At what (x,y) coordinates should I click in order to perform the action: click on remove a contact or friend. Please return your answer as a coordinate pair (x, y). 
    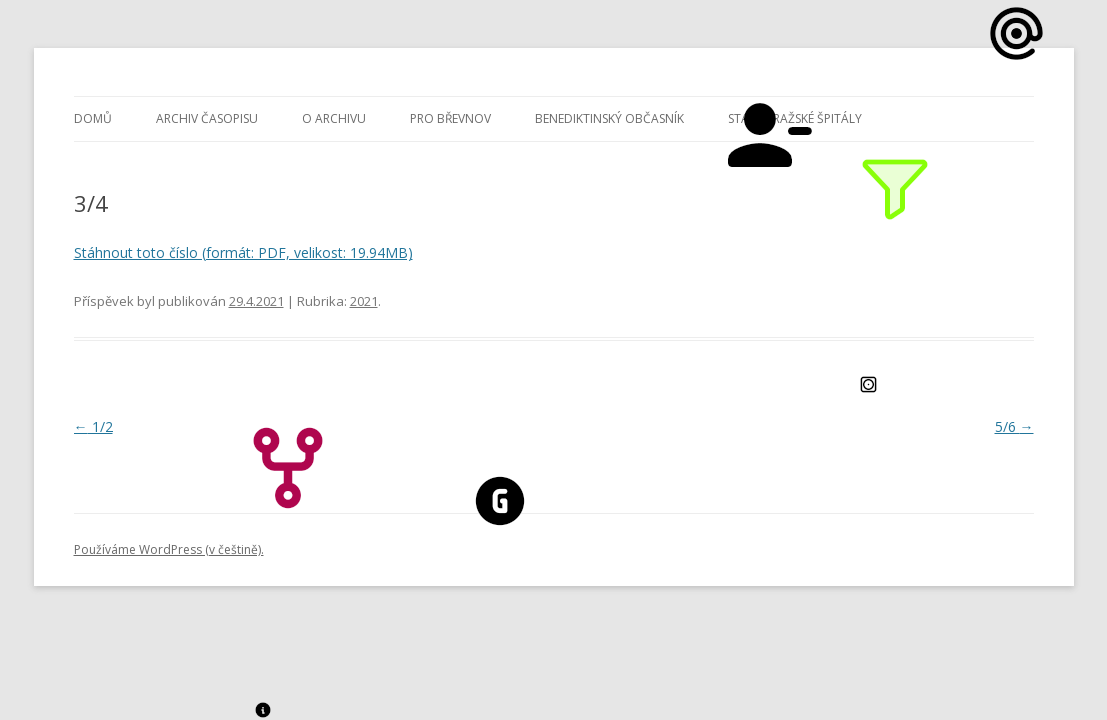
    Looking at the image, I should click on (768, 135).